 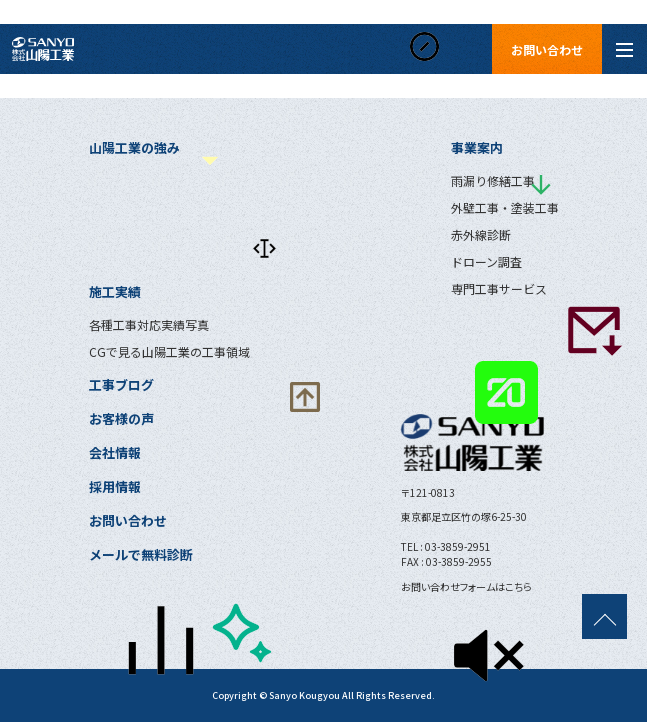 I want to click on scroll down or view more content, so click(x=541, y=185).